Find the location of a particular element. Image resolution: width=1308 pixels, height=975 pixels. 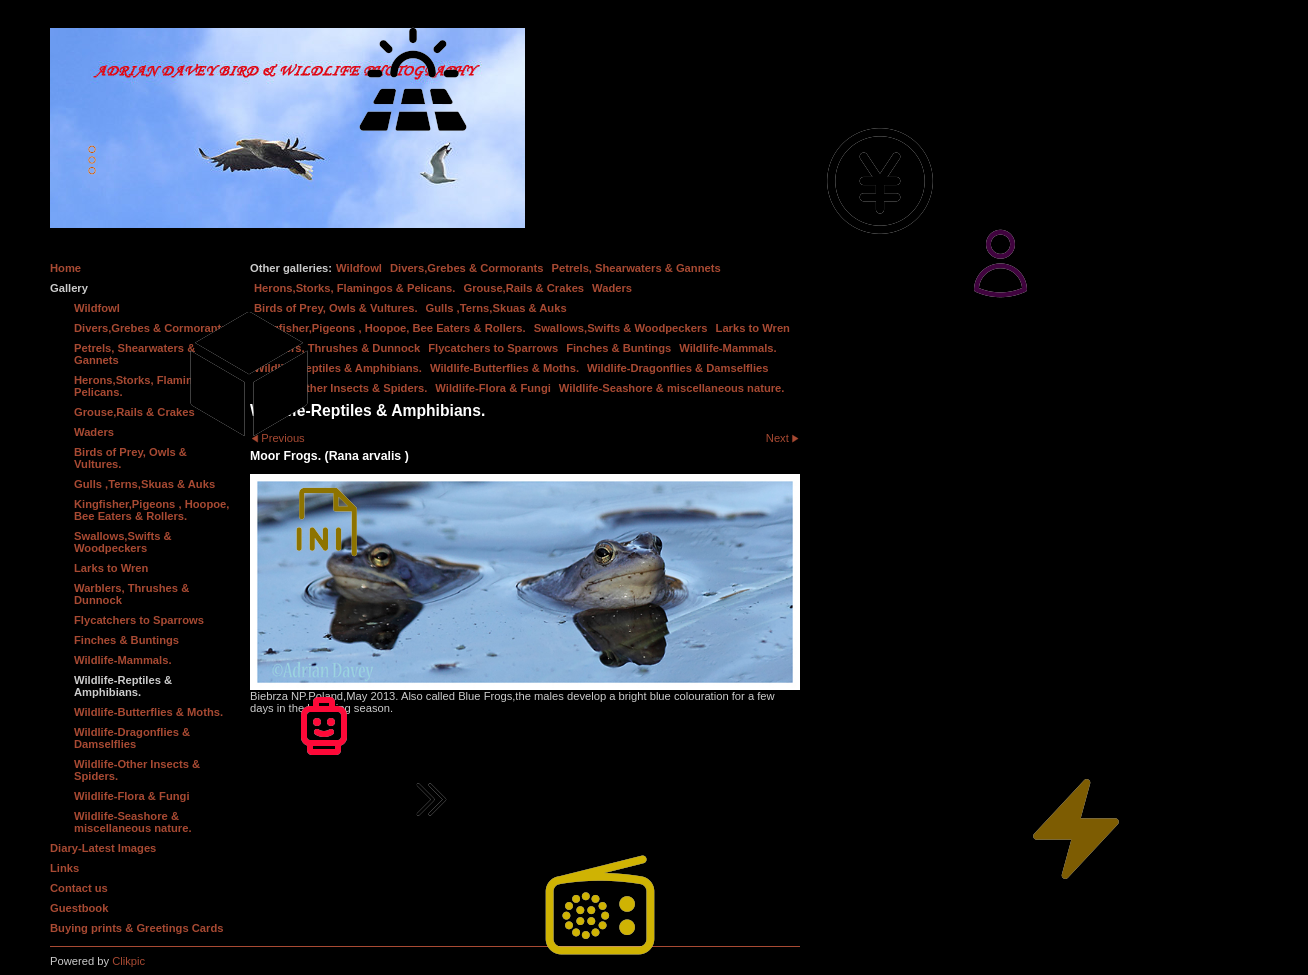

view solar panel status or energy production is located at coordinates (413, 85).